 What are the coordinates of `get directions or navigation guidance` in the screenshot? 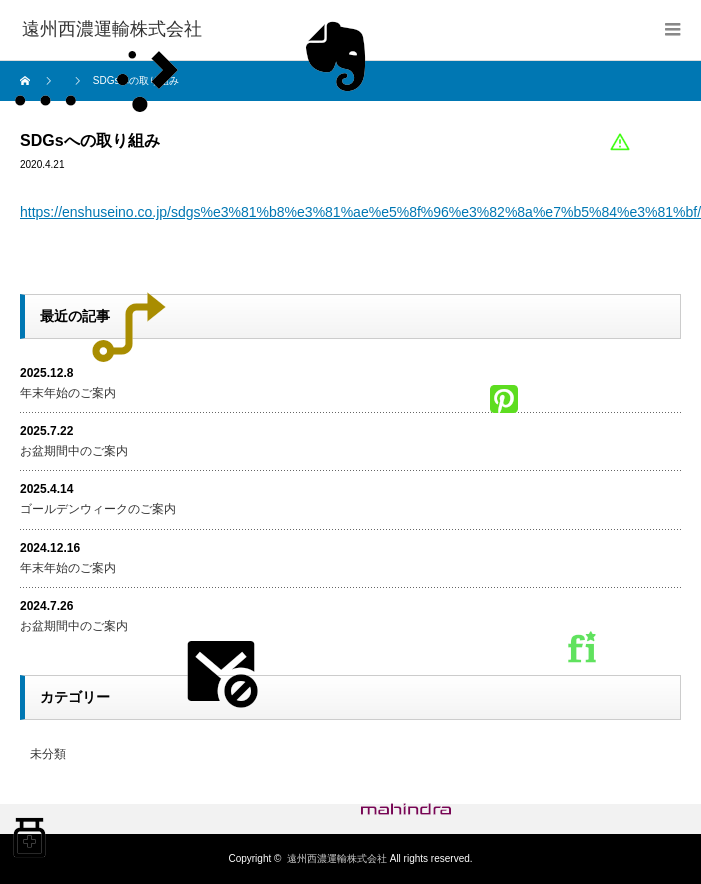 It's located at (129, 329).